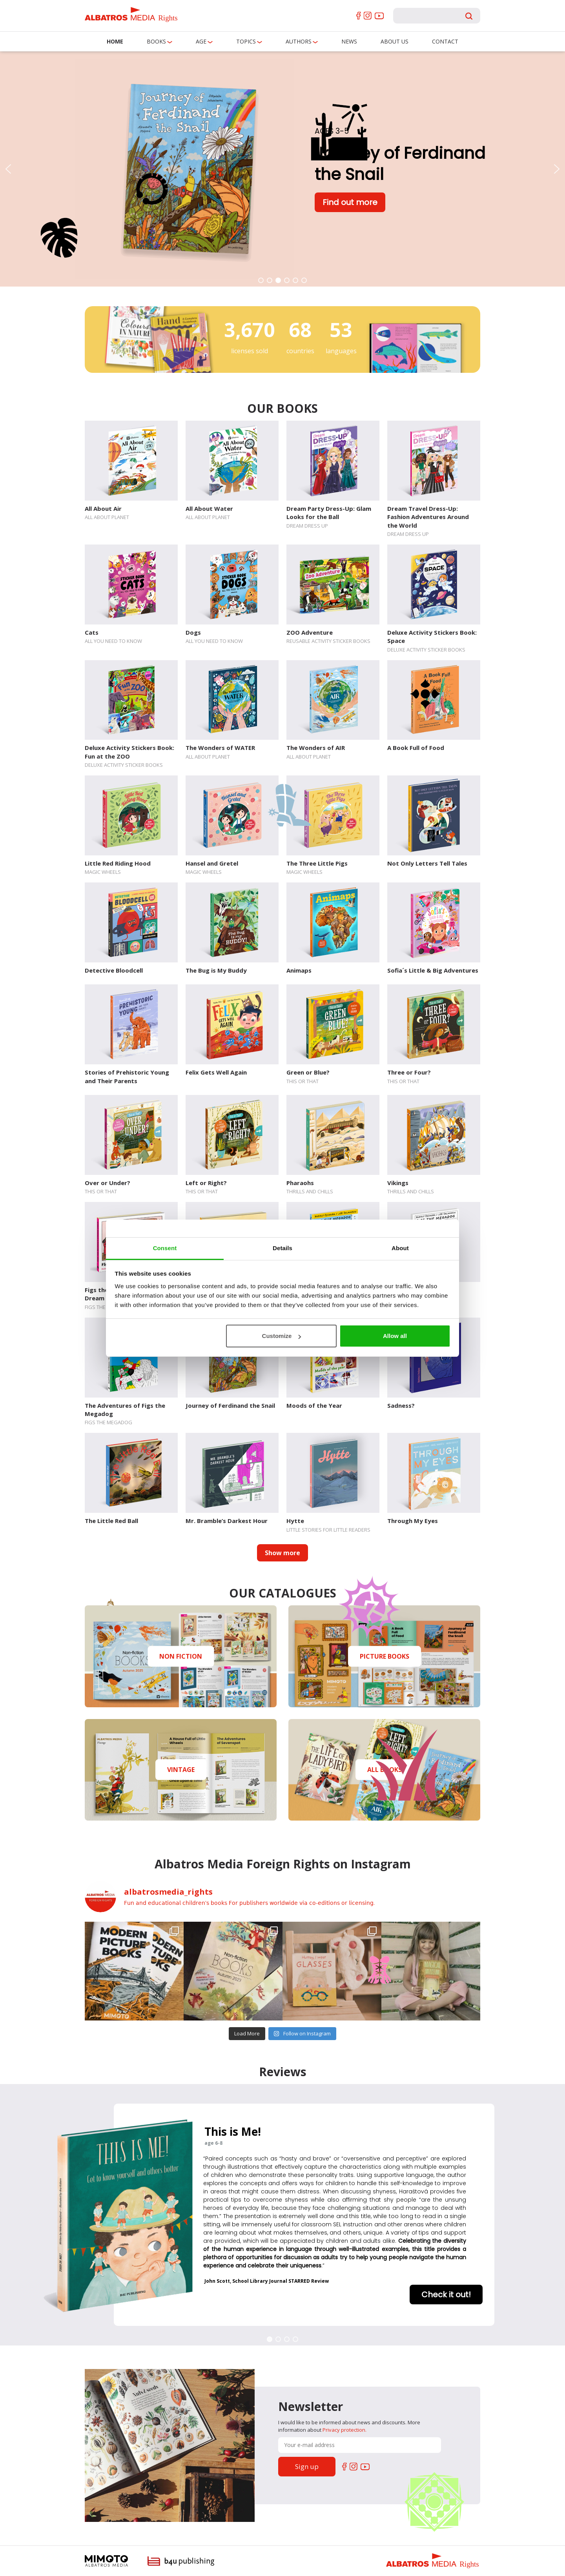 The height and width of the screenshot is (2576, 565). Describe the element at coordinates (370, 1607) in the screenshot. I see `indicates a power-up or special ability is active` at that location.